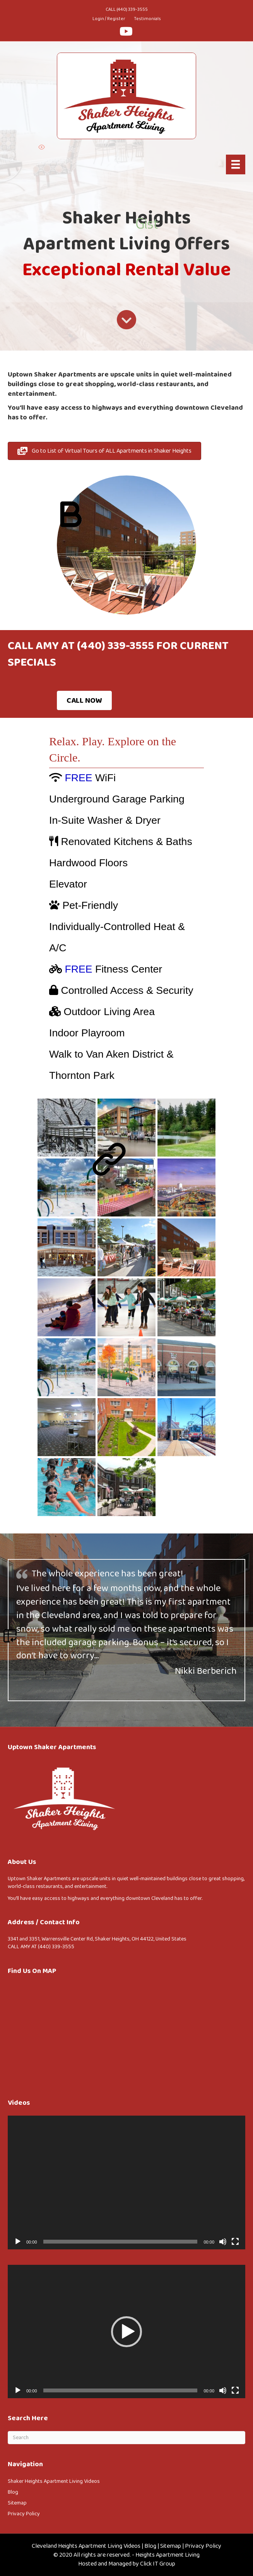 This screenshot has height=2576, width=253. What do you see at coordinates (109, 1159) in the screenshot?
I see `copy or share a link` at bounding box center [109, 1159].